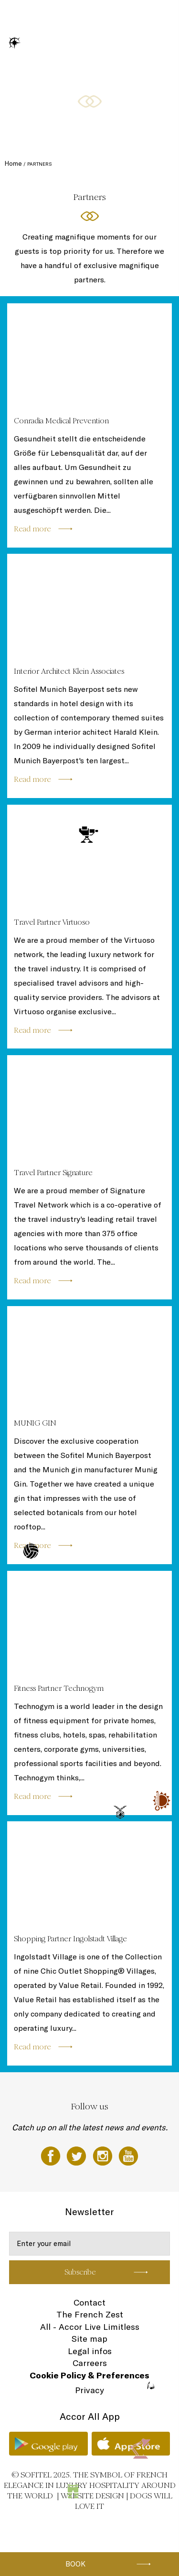  Describe the element at coordinates (140, 2448) in the screenshot. I see `toggle desk lamp or workspace lighting` at that location.